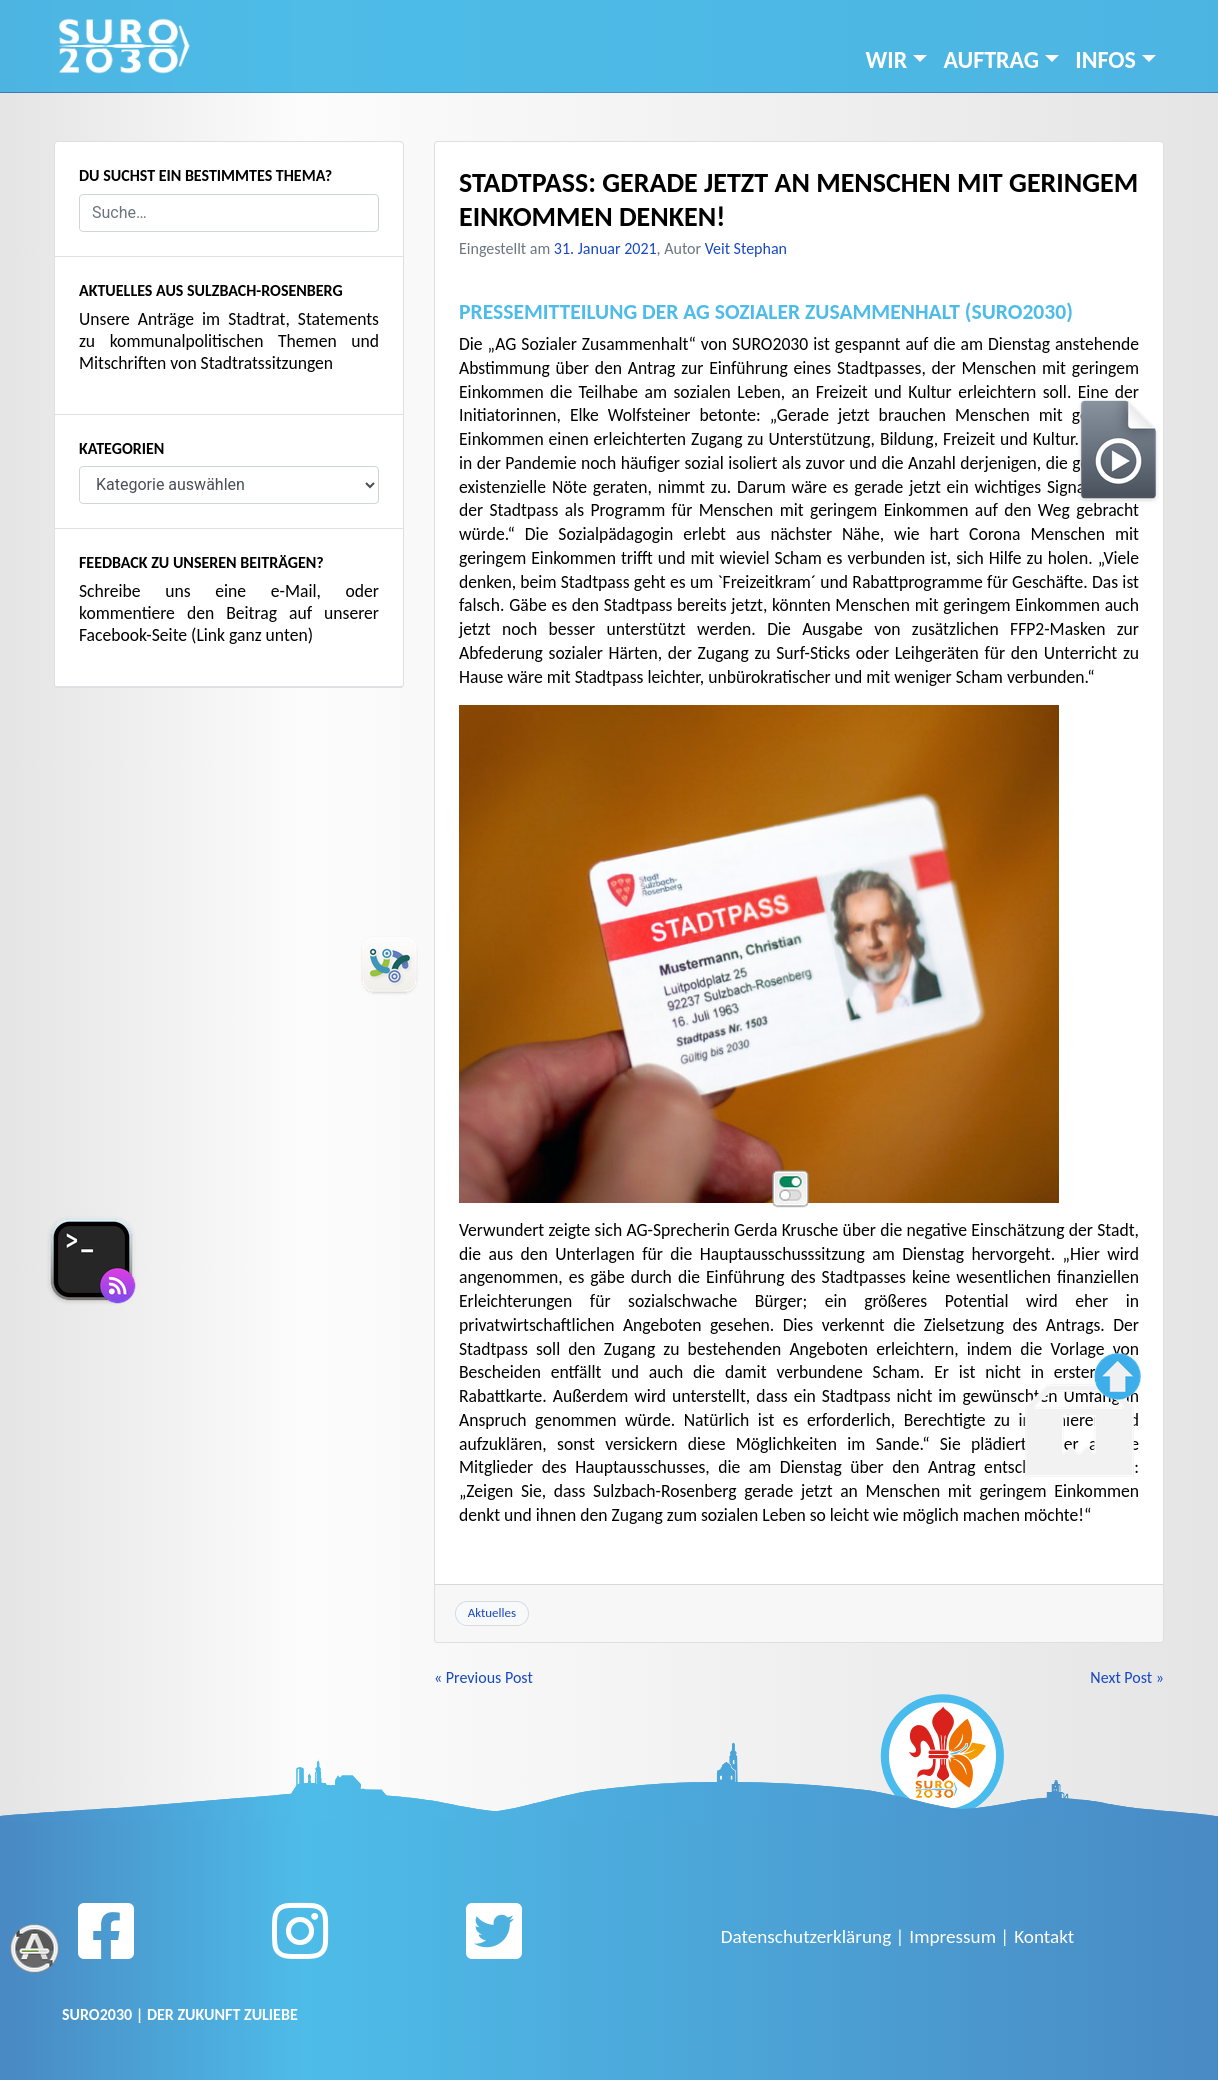 The image size is (1218, 2080). I want to click on open gnome tweaks settings, so click(790, 1188).